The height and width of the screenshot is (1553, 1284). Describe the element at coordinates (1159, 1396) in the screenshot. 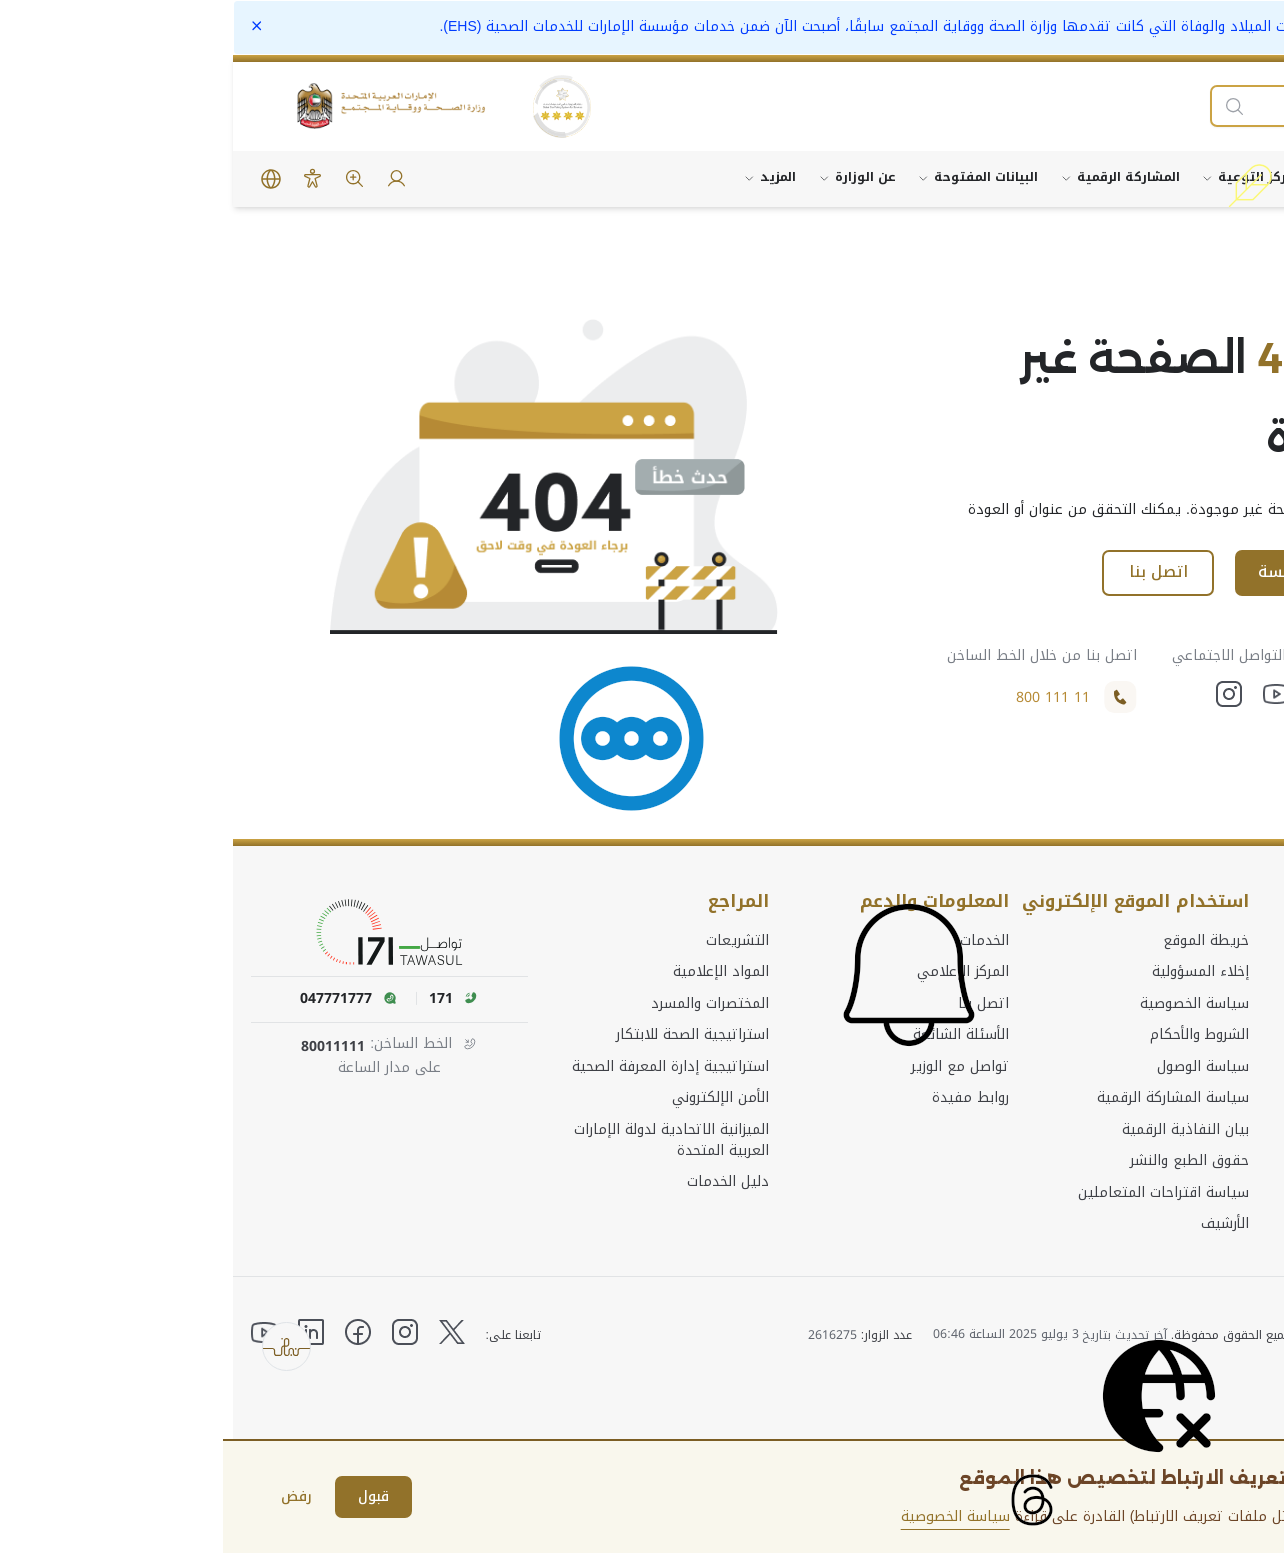

I see `no internet connection` at that location.